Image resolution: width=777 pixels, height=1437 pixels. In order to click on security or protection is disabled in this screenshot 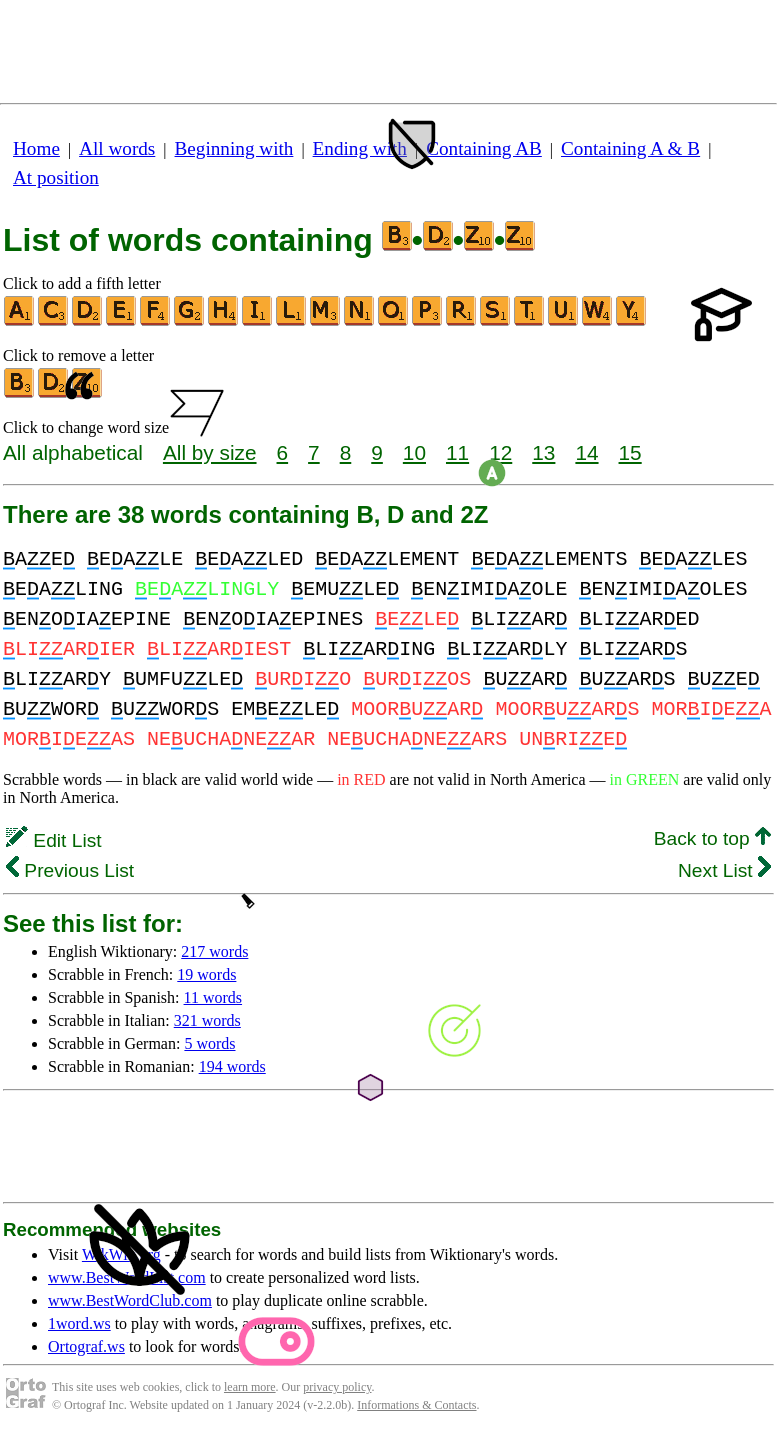, I will do `click(412, 142)`.